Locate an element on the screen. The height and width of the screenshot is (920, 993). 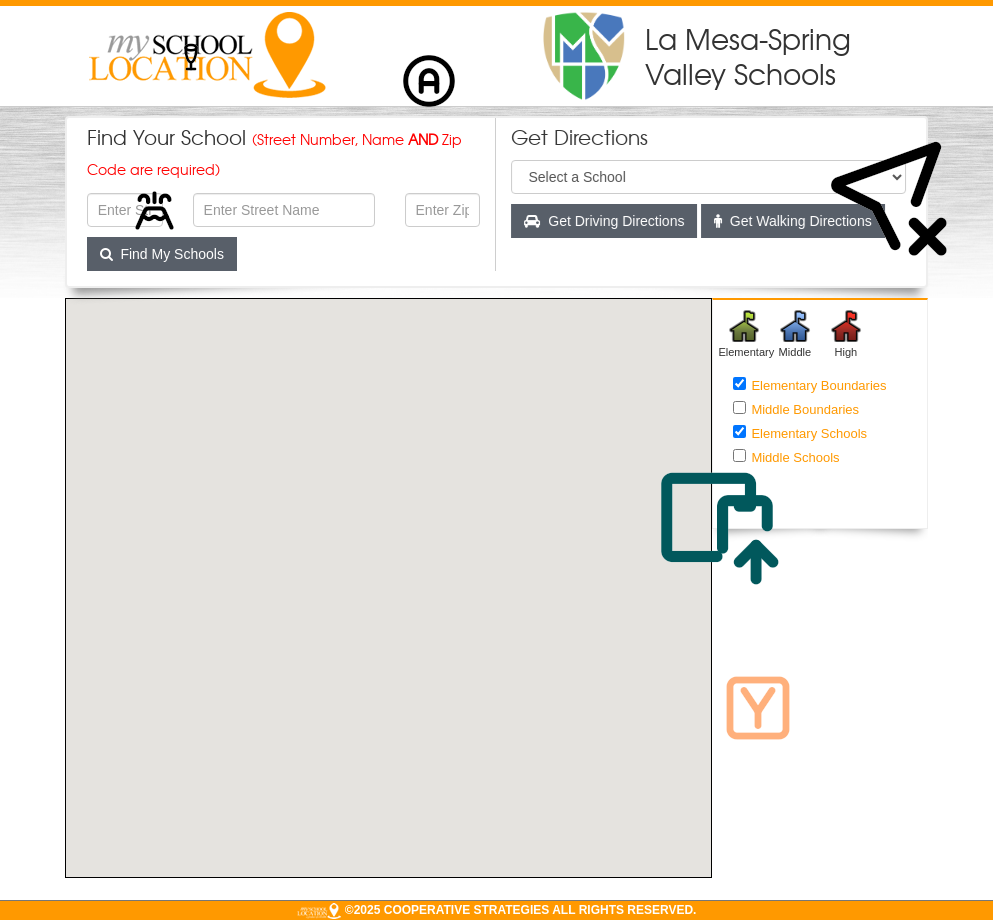
disable location sharing is located at coordinates (887, 196).